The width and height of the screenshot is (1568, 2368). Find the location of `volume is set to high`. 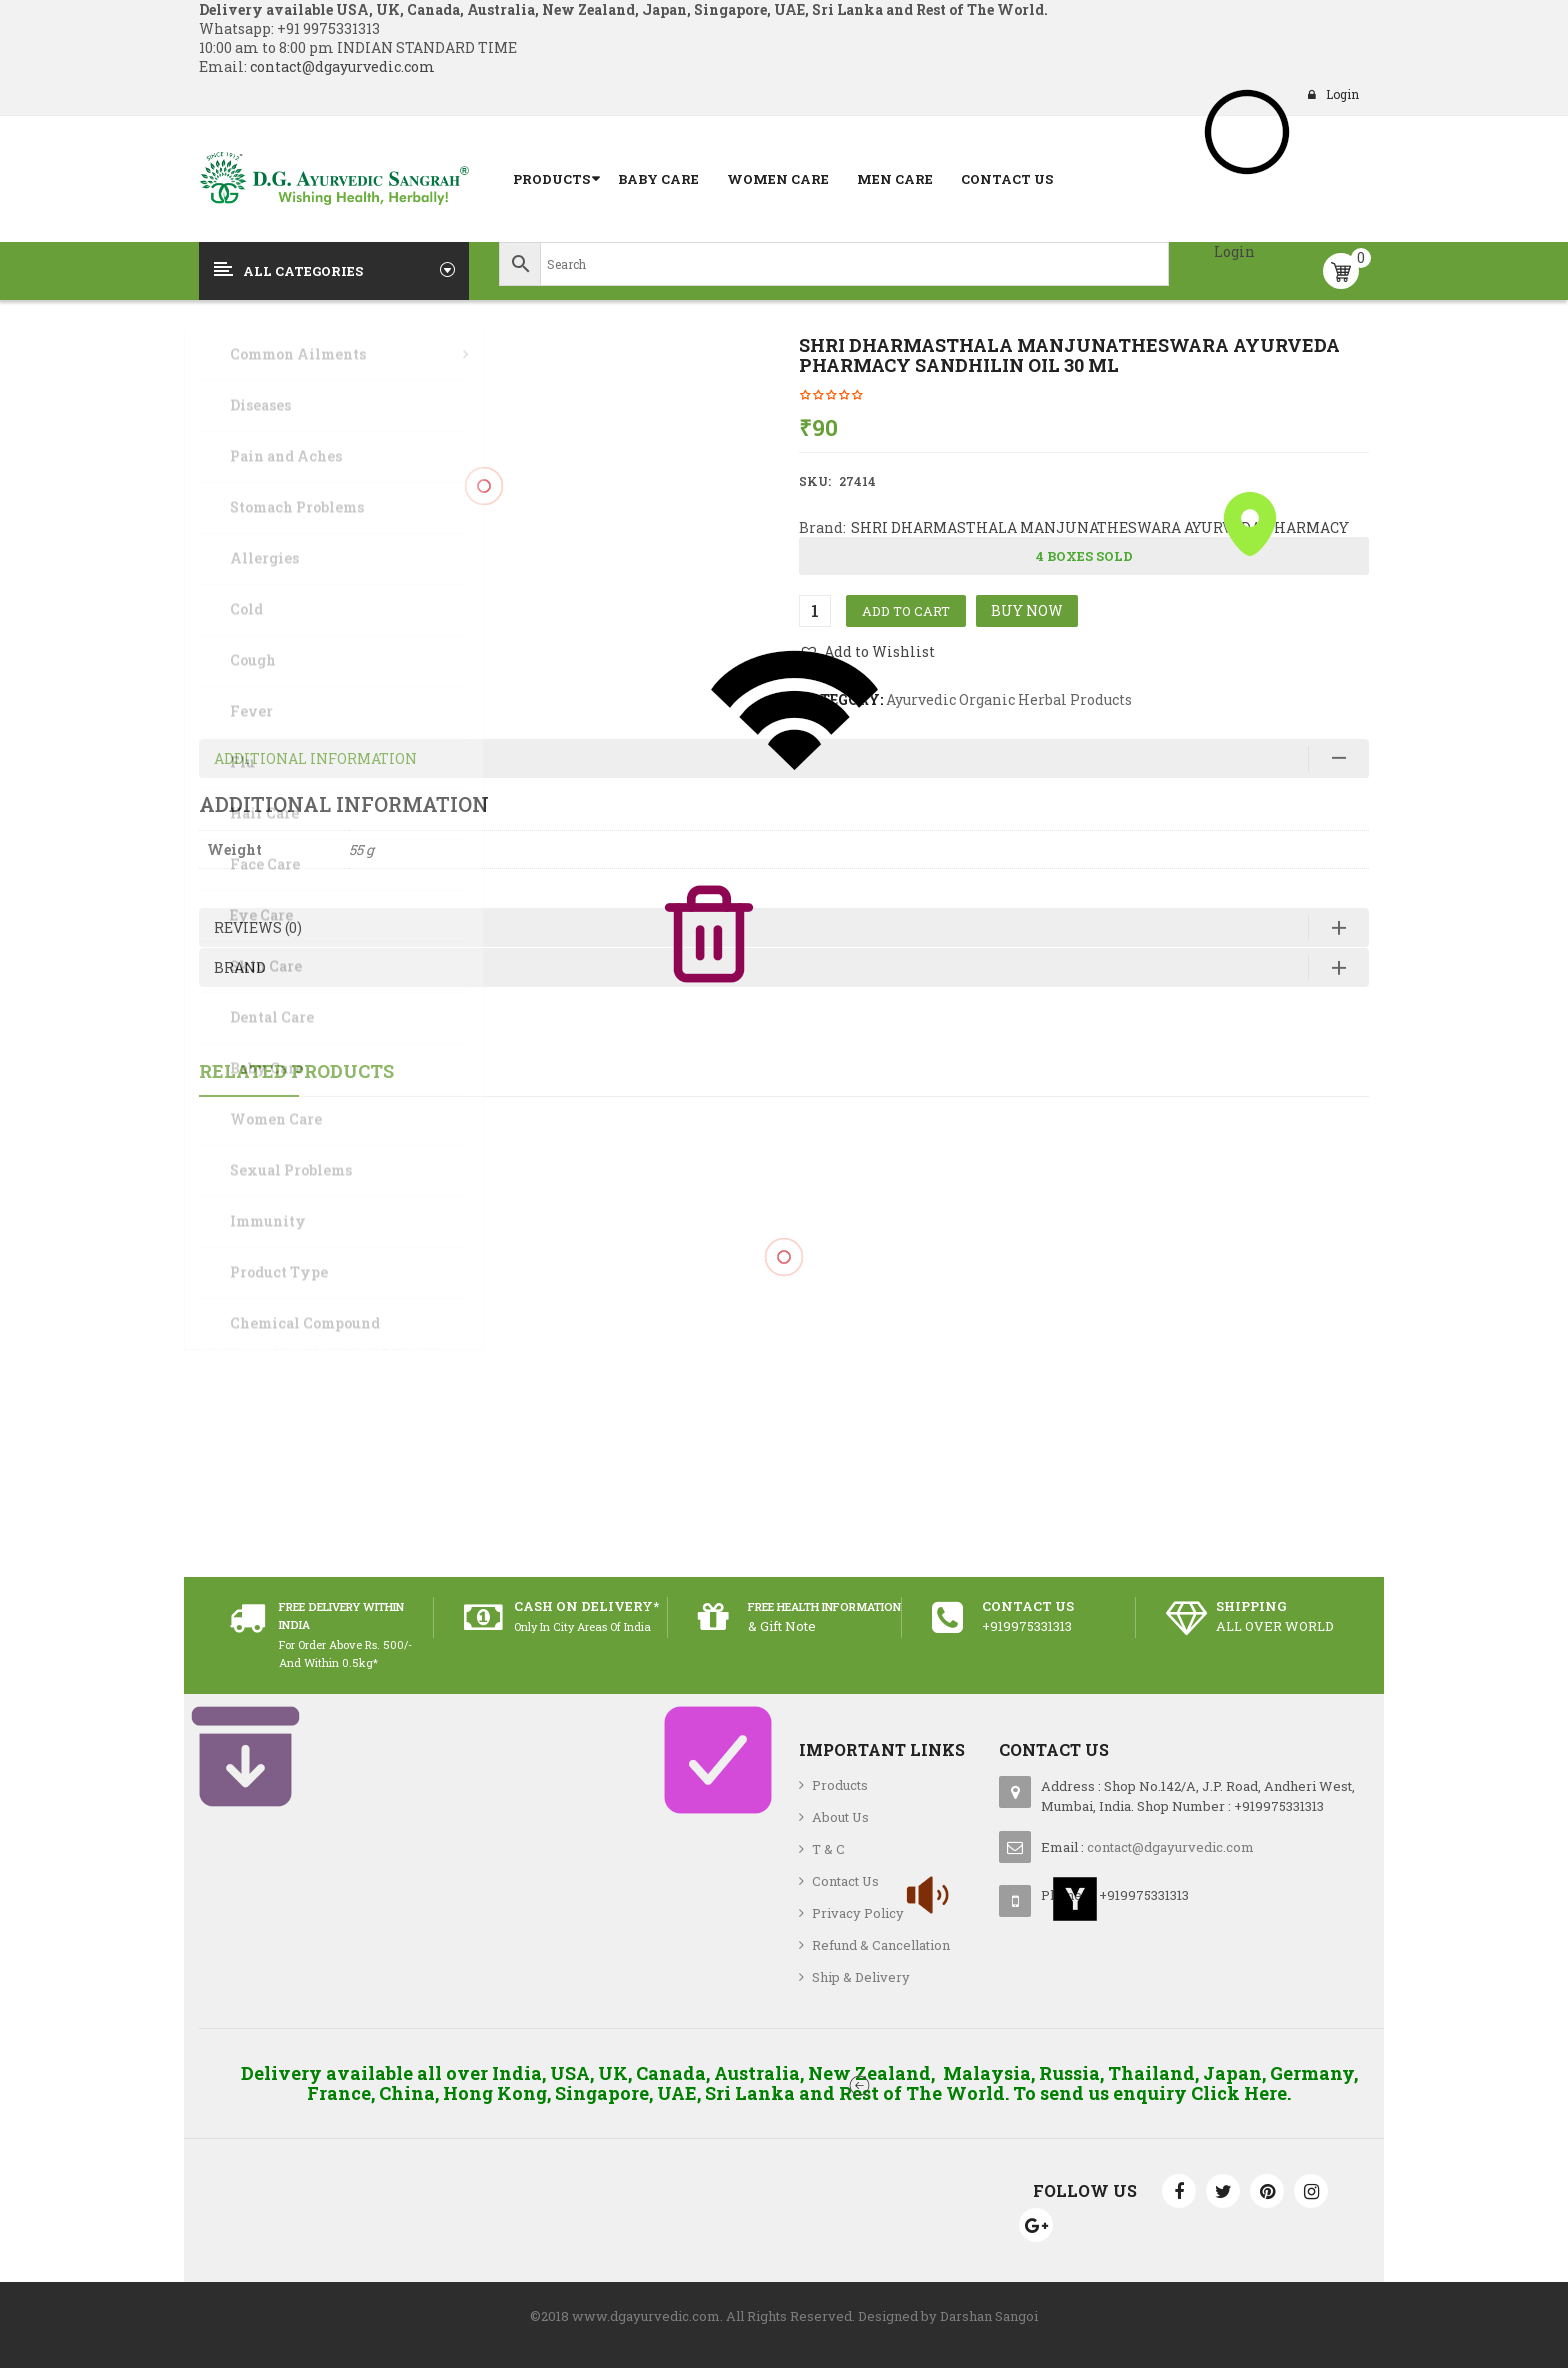

volume is set to high is located at coordinates (927, 1895).